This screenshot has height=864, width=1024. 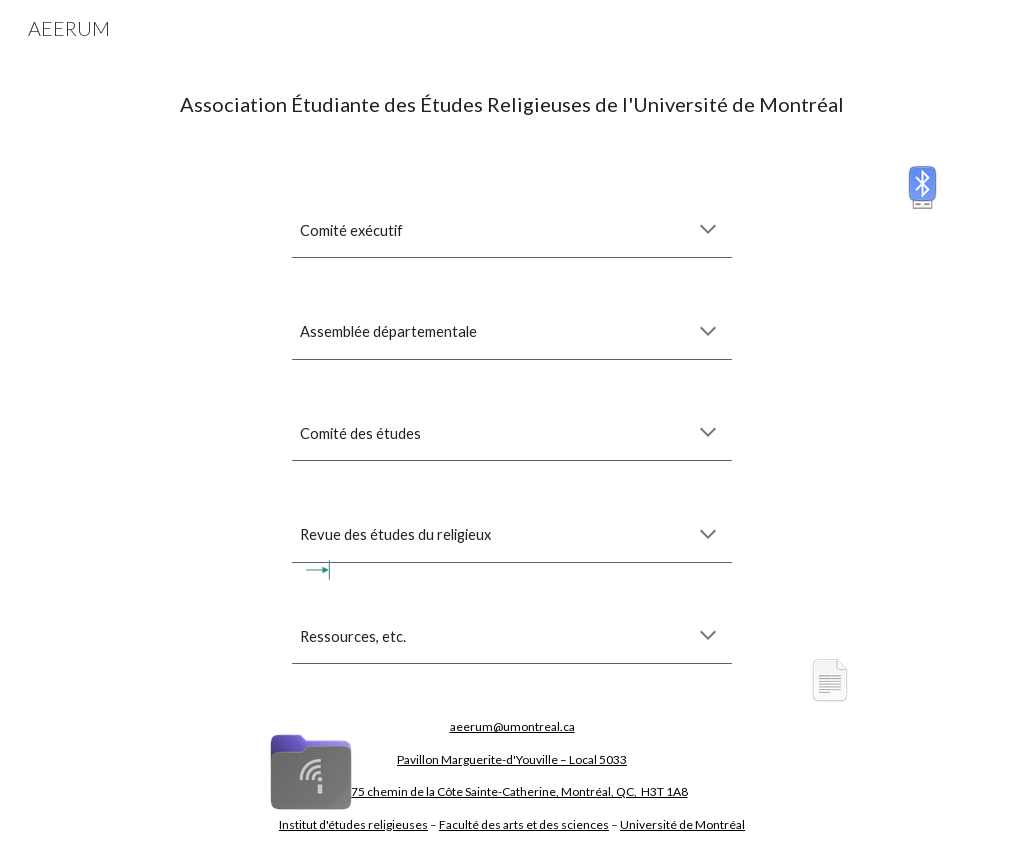 What do you see at coordinates (922, 187) in the screenshot?
I see `a connected bluetooth device` at bounding box center [922, 187].